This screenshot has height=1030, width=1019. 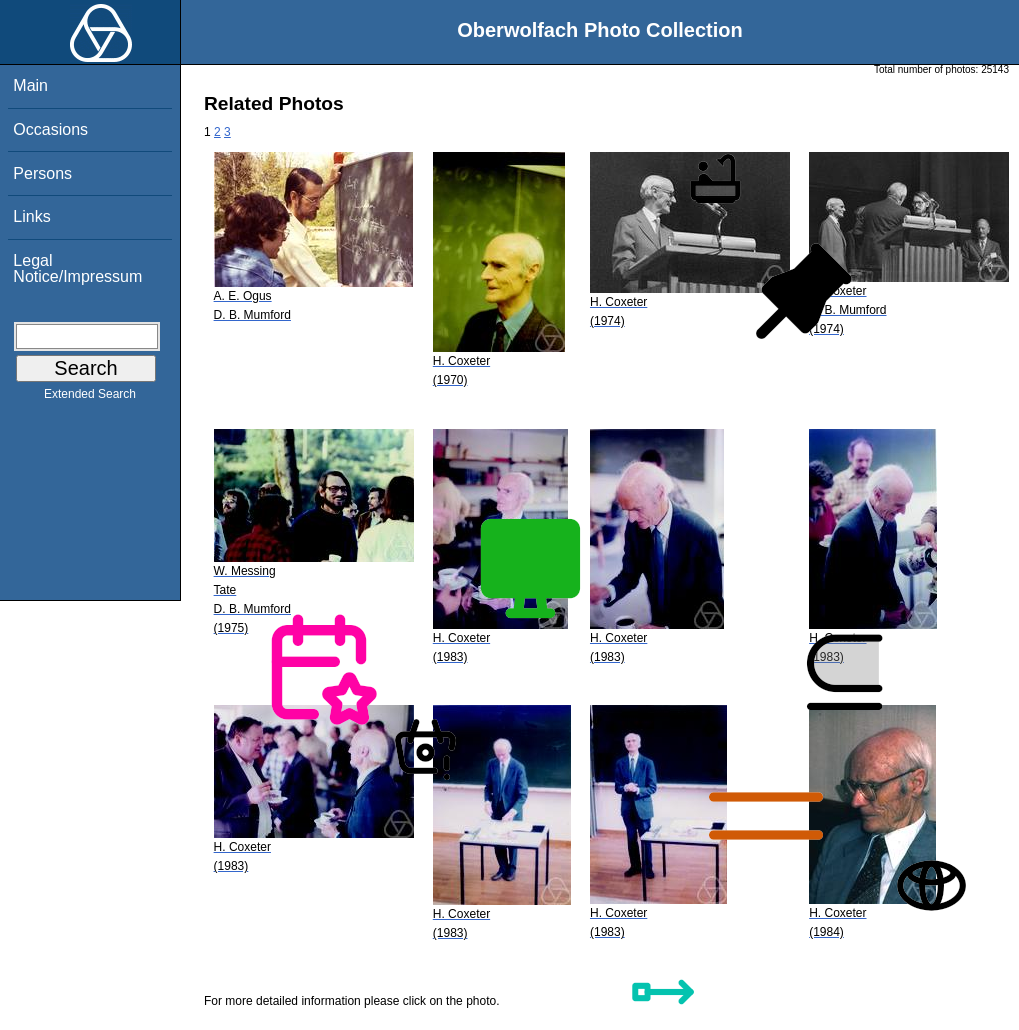 I want to click on indicates equal value or comparison, so click(x=766, y=816).